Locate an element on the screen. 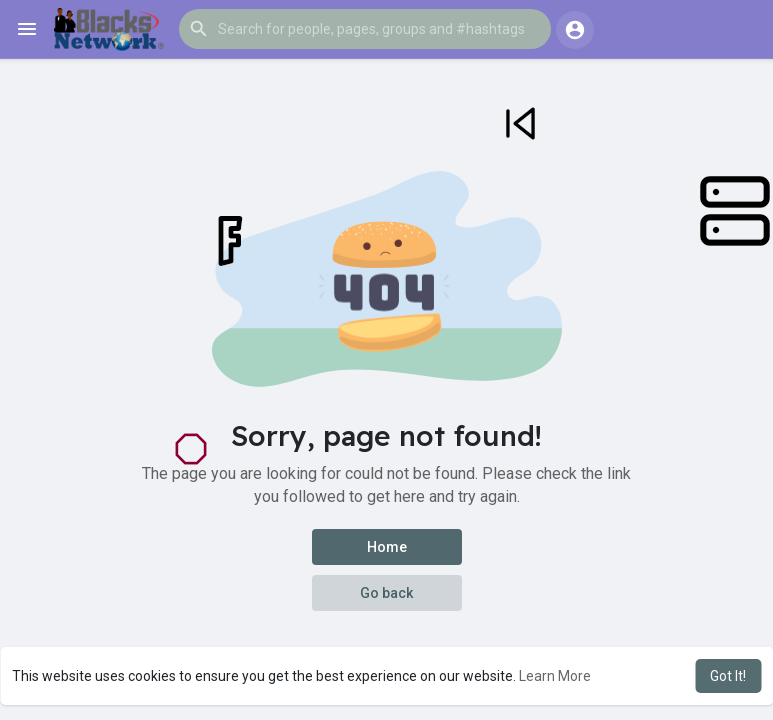  launch fortnite game is located at coordinates (231, 241).